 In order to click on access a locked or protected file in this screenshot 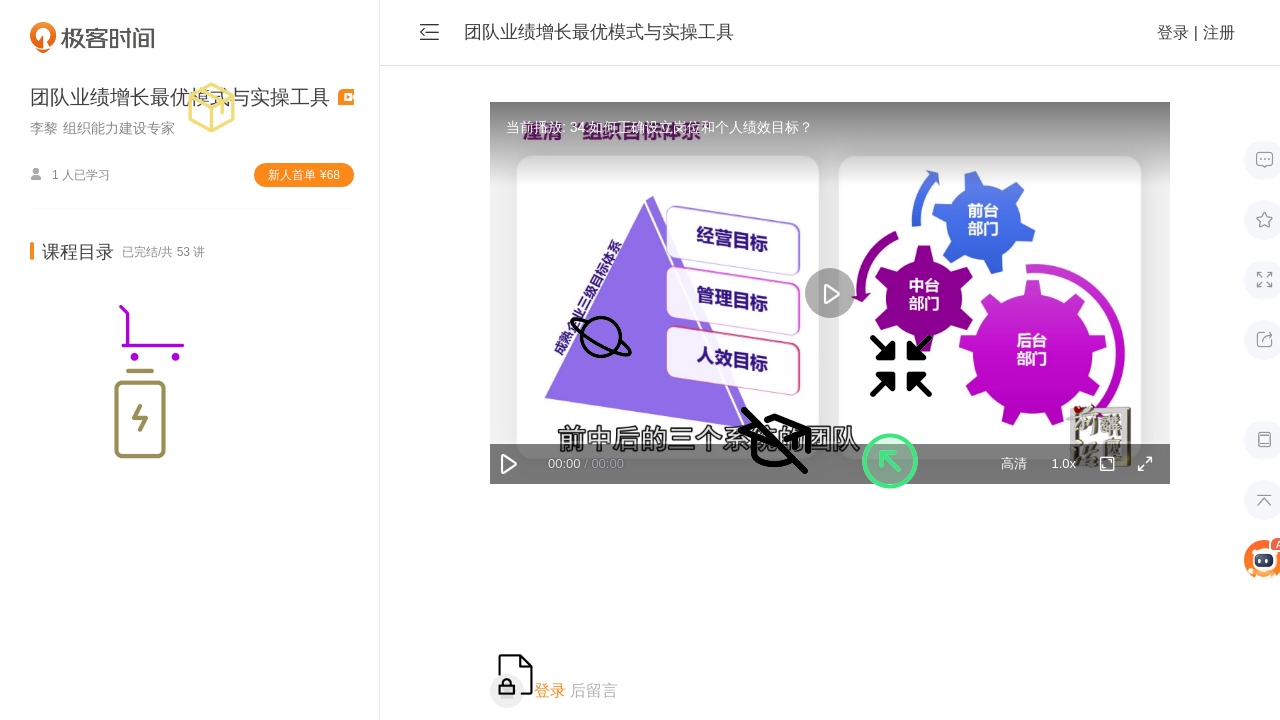, I will do `click(515, 674)`.